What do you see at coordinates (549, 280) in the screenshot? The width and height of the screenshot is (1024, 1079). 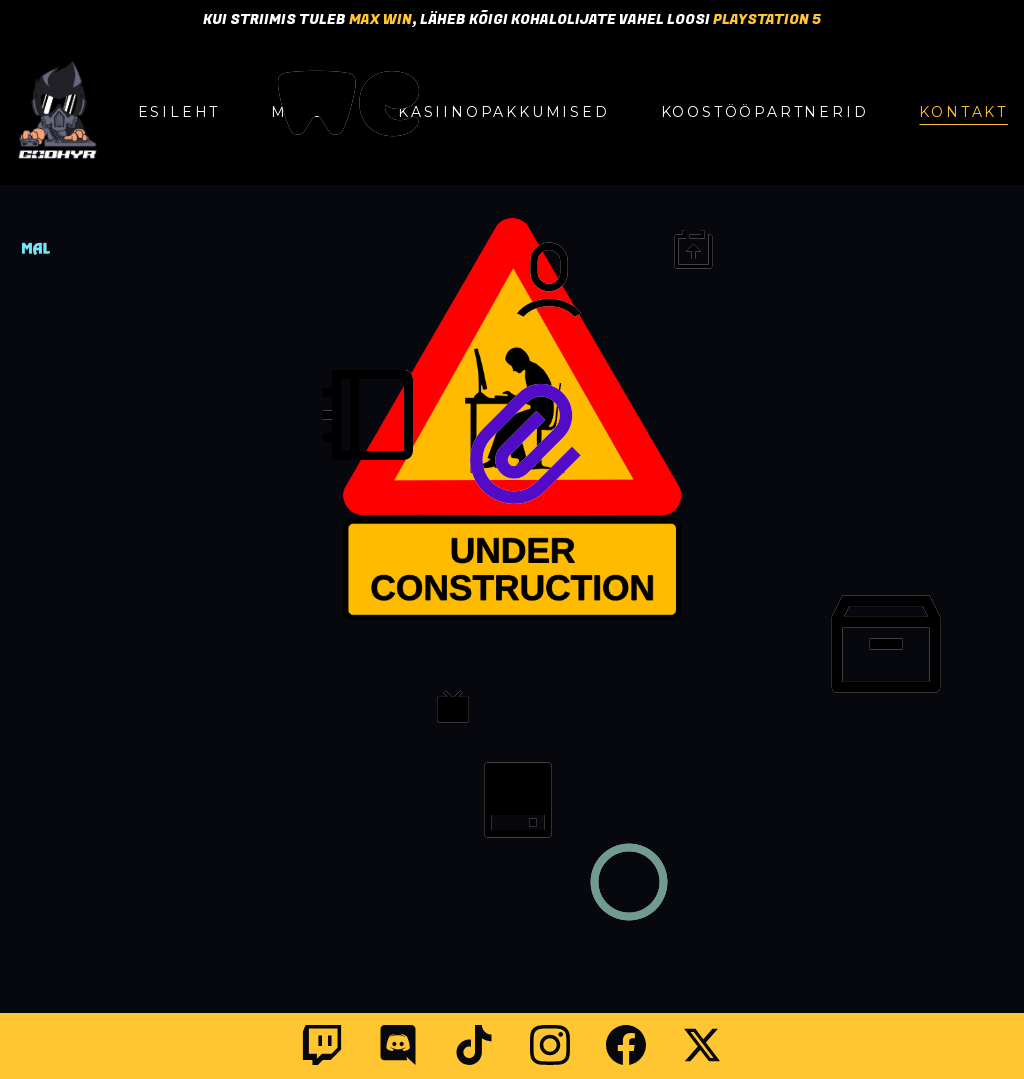 I see `view user profile` at bounding box center [549, 280].